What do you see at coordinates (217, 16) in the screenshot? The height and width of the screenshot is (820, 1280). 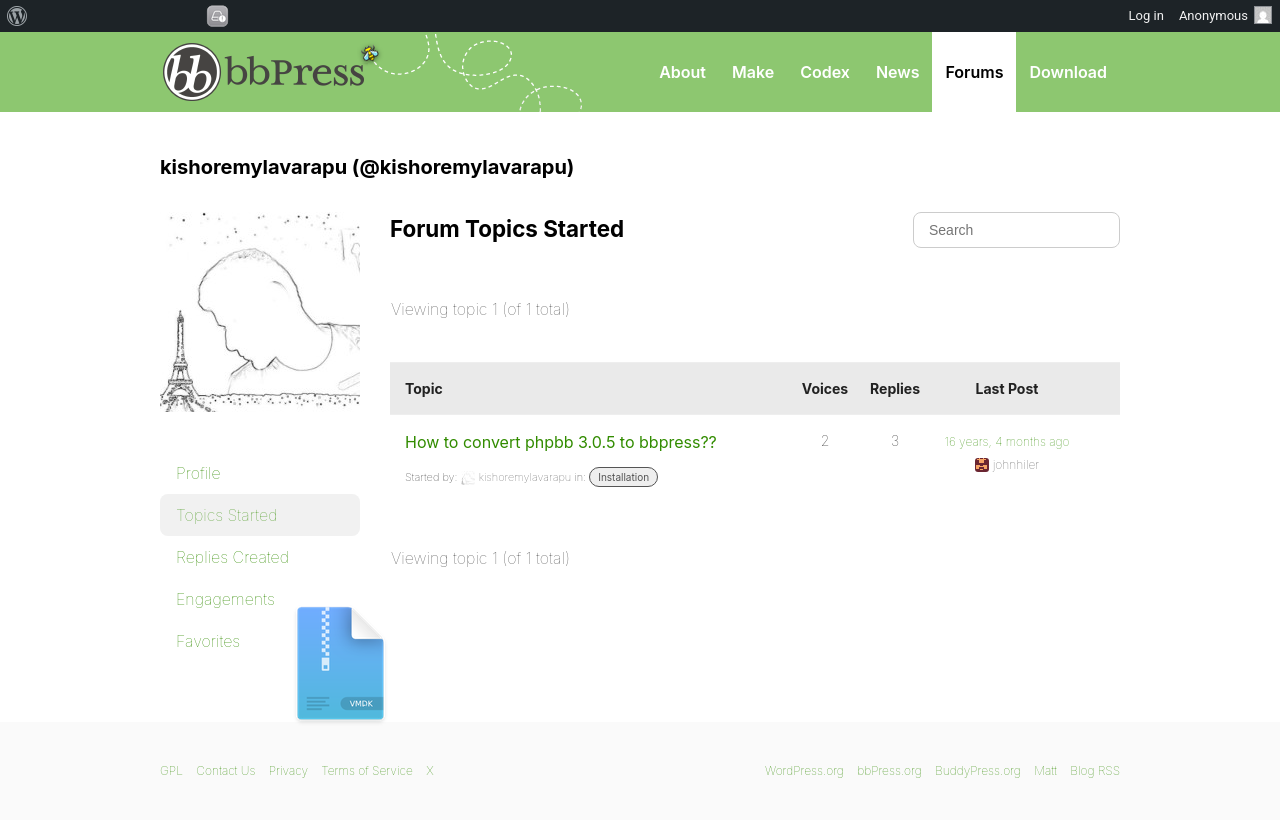 I see `view notifications for connected devices` at bounding box center [217, 16].